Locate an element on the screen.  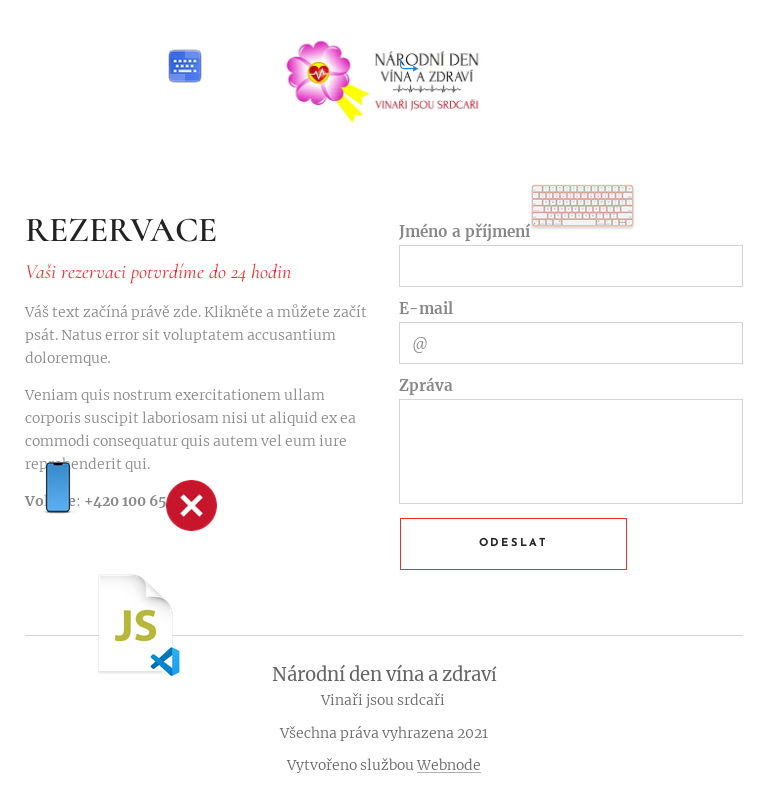
cancel the current action is located at coordinates (191, 505).